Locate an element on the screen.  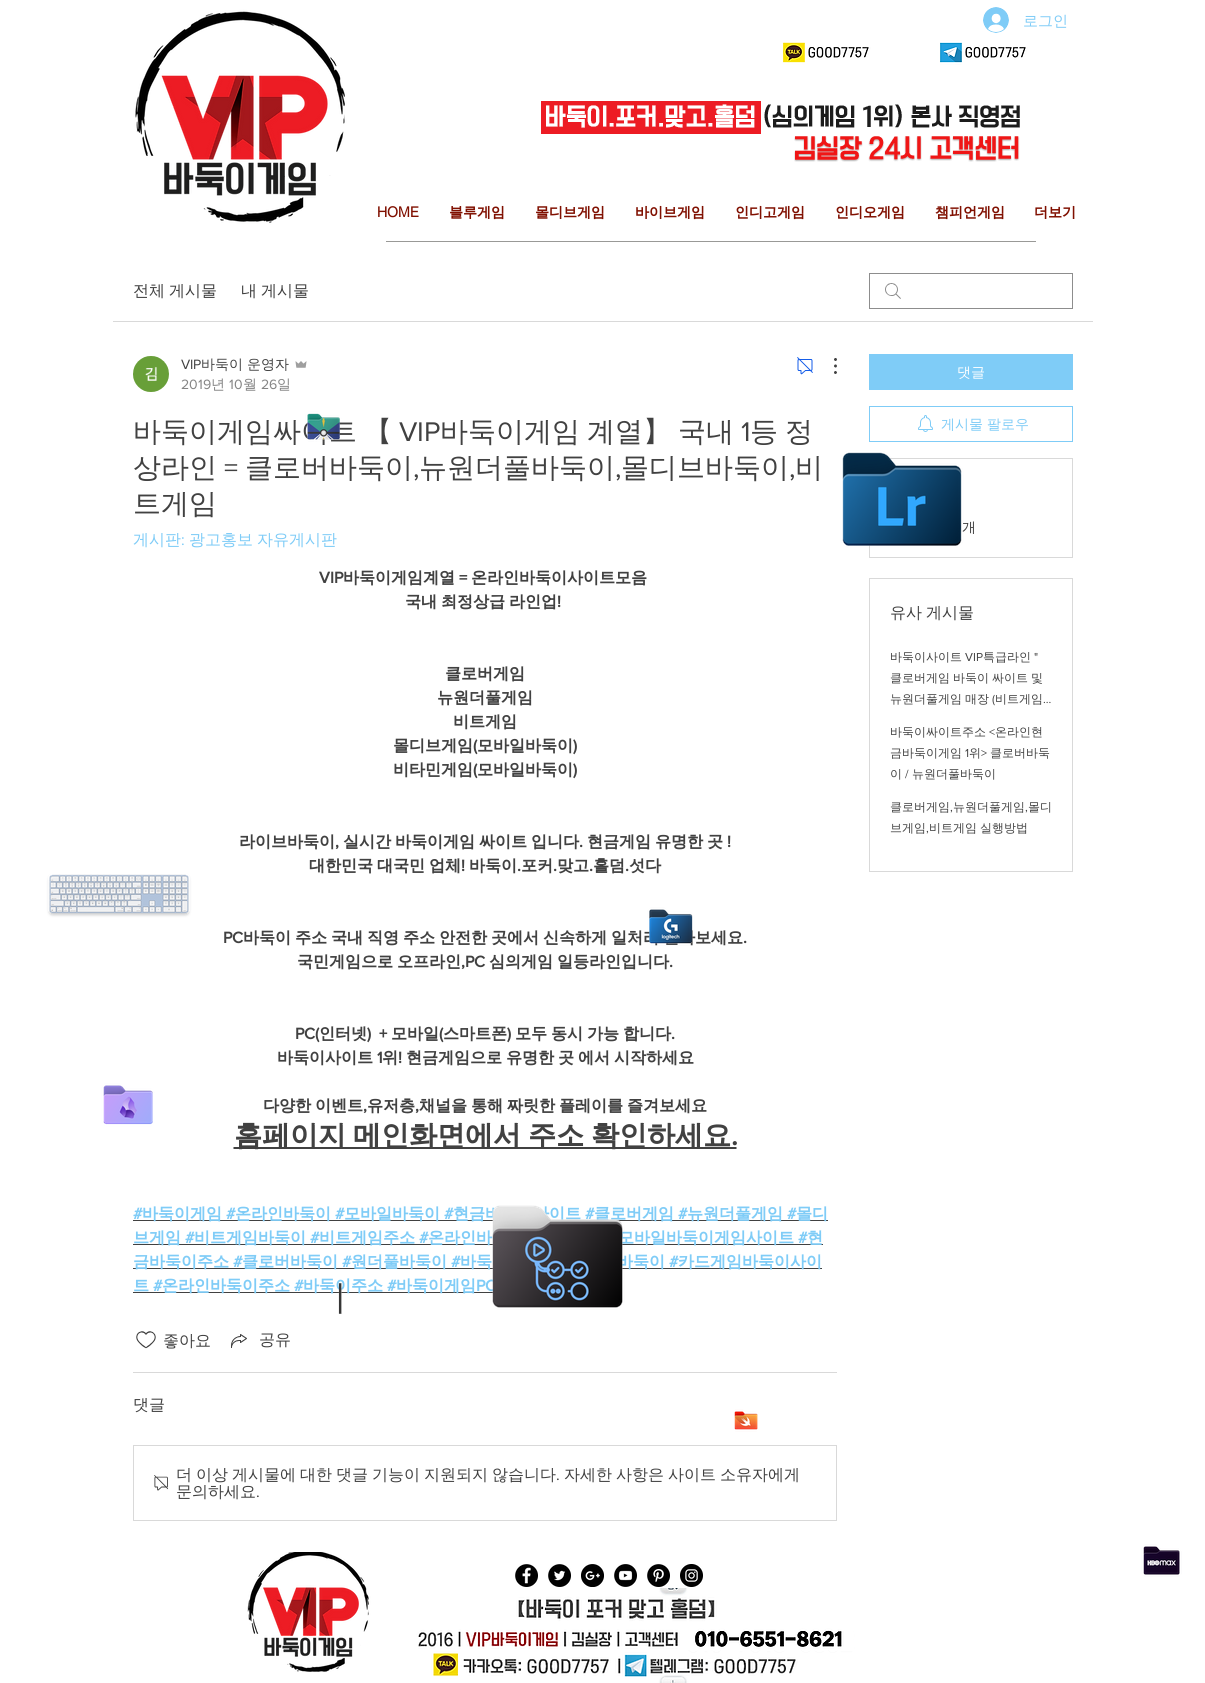
folder containing github actions workflows is located at coordinates (557, 1260).